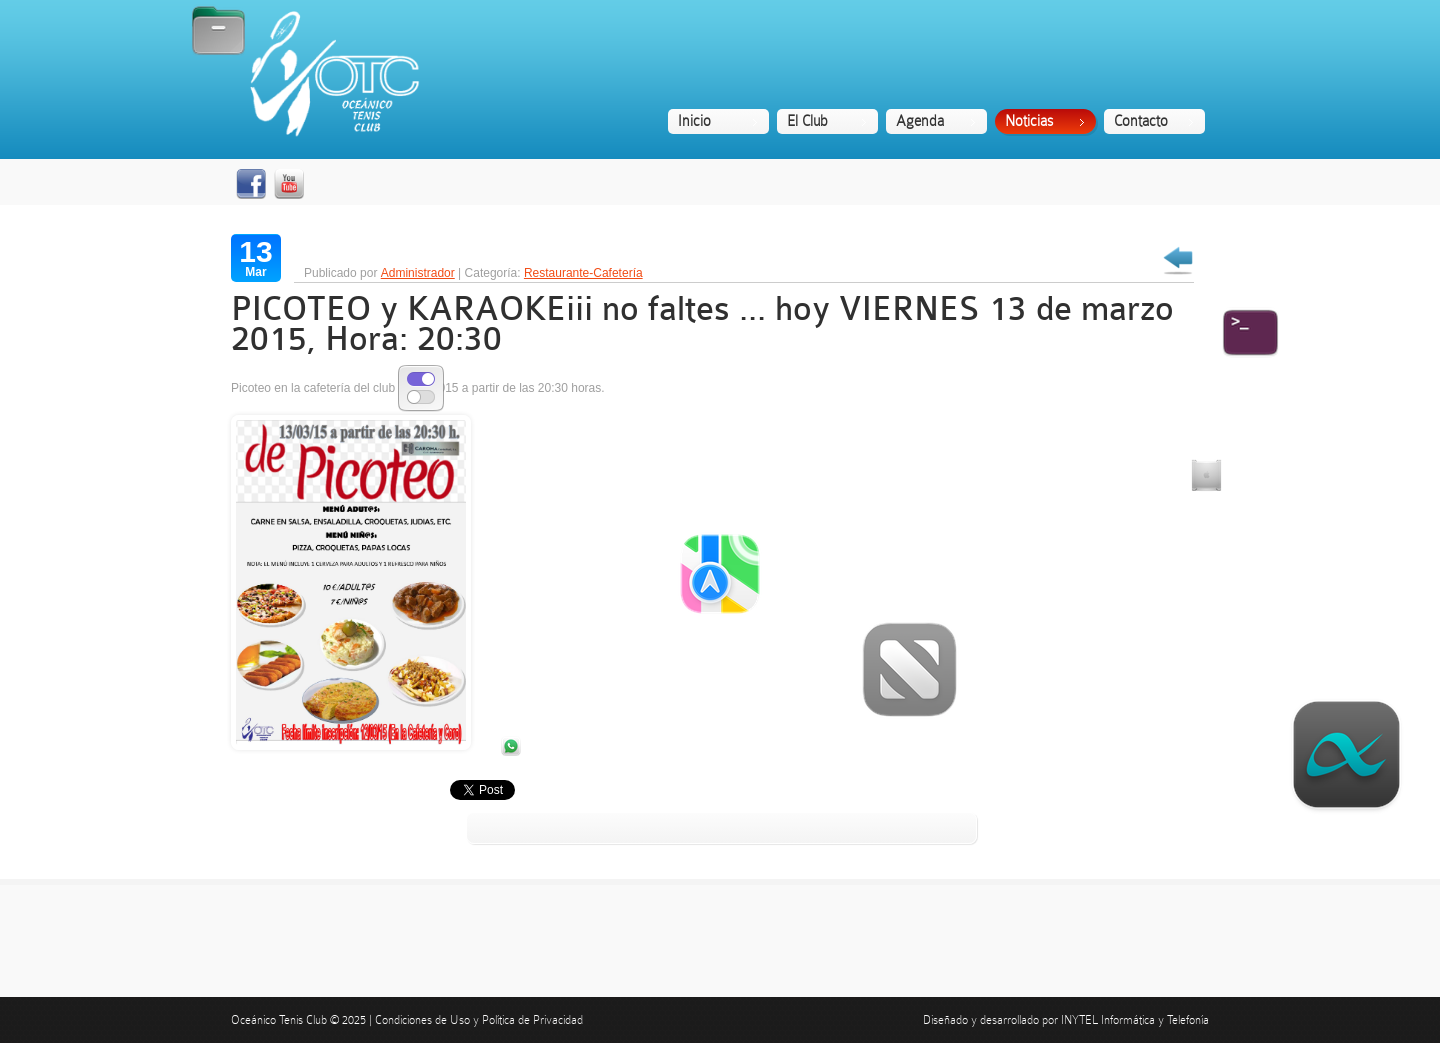 This screenshot has height=1043, width=1440. Describe the element at coordinates (909, 669) in the screenshot. I see `open the apple news app` at that location.